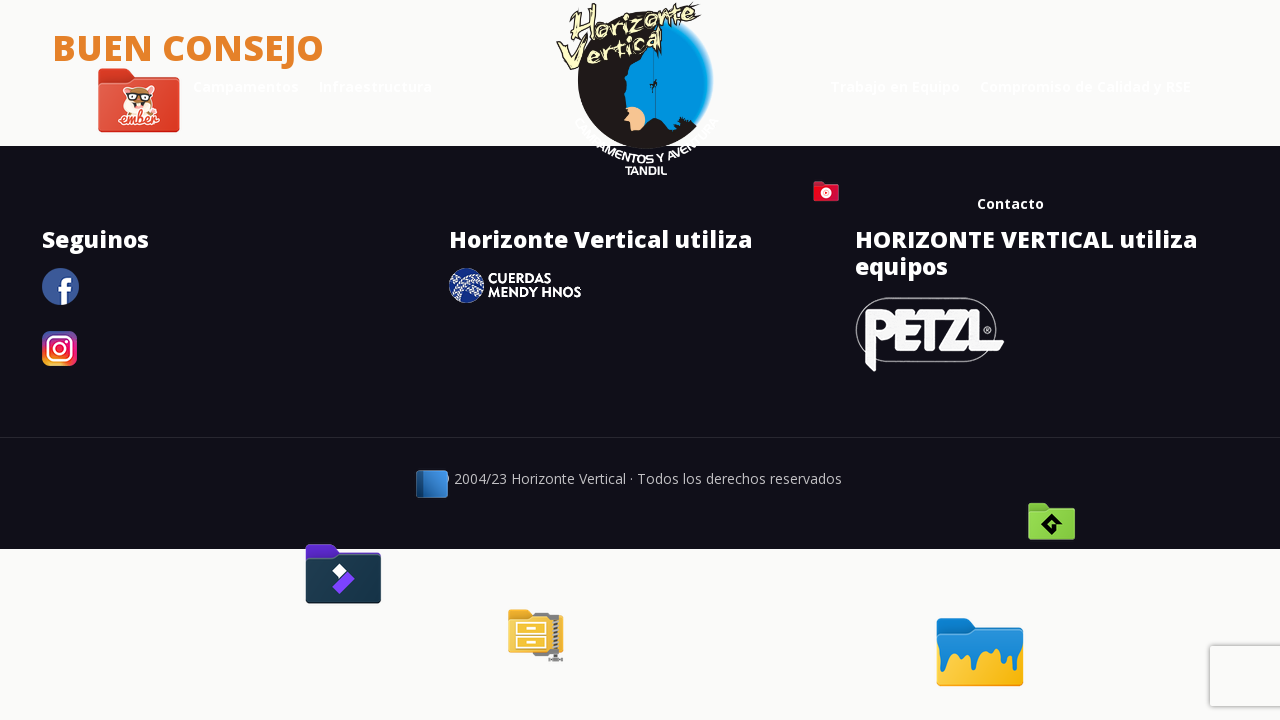  Describe the element at coordinates (343, 576) in the screenshot. I see `open Wondershare FilmoraPro project folder` at that location.